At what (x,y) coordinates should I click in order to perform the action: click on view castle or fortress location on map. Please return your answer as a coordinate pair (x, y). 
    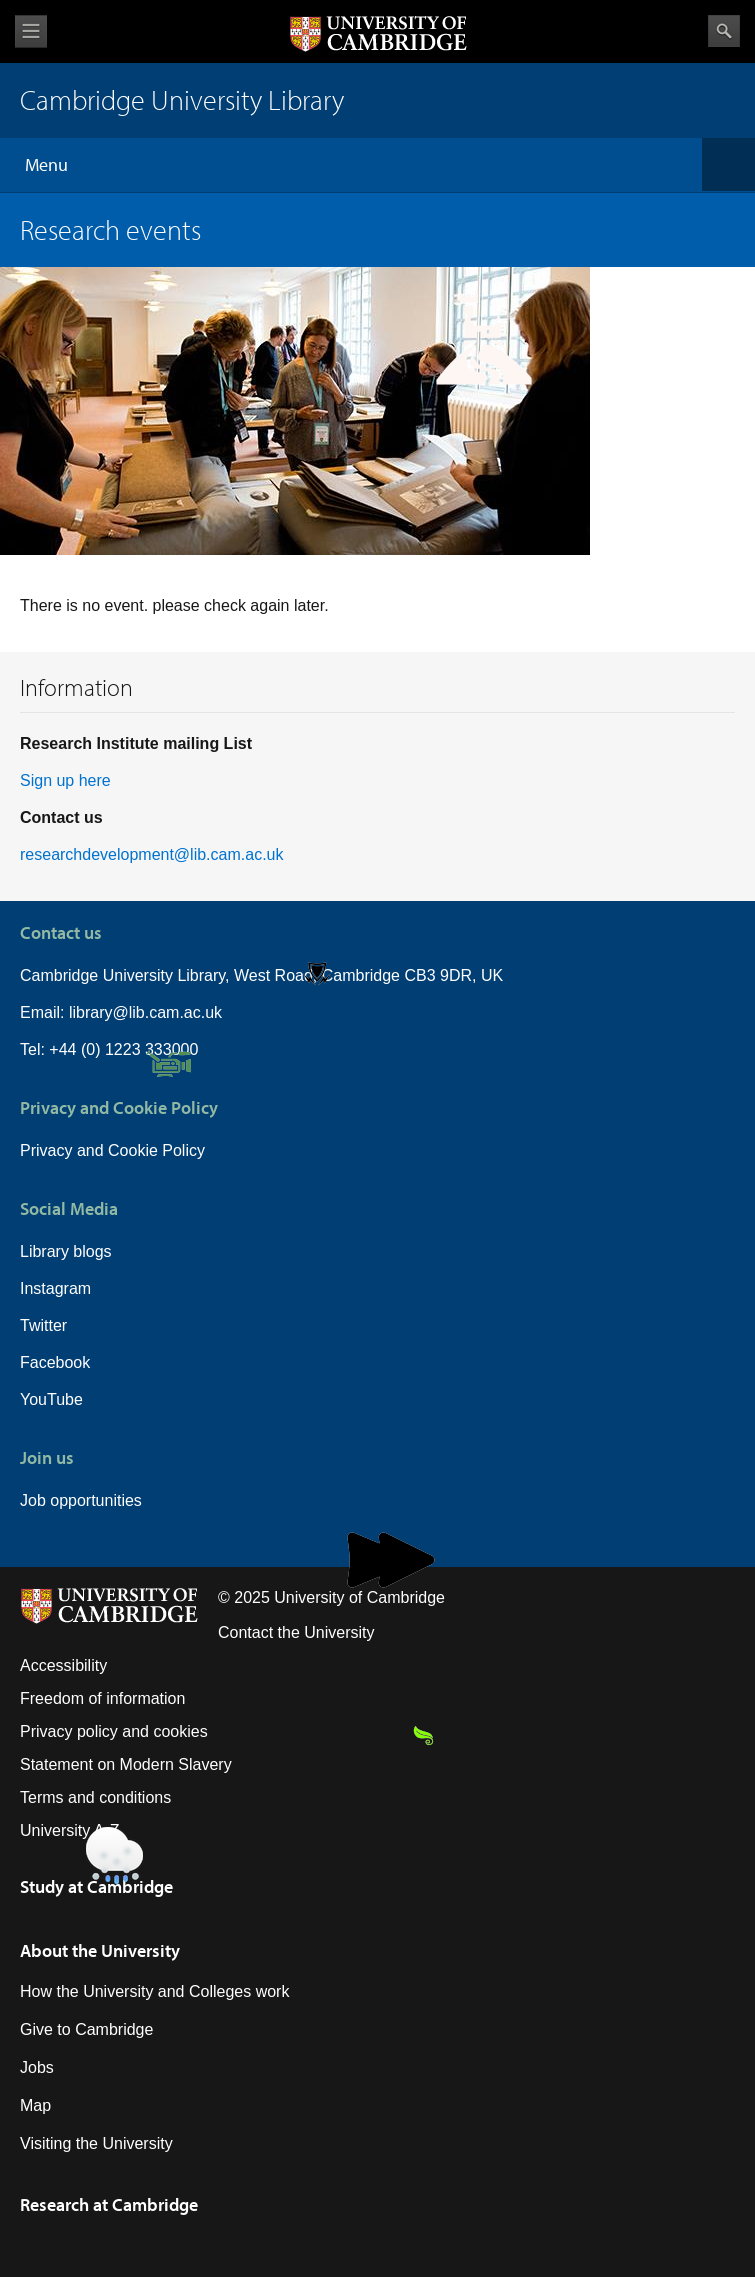
    Looking at the image, I should click on (484, 337).